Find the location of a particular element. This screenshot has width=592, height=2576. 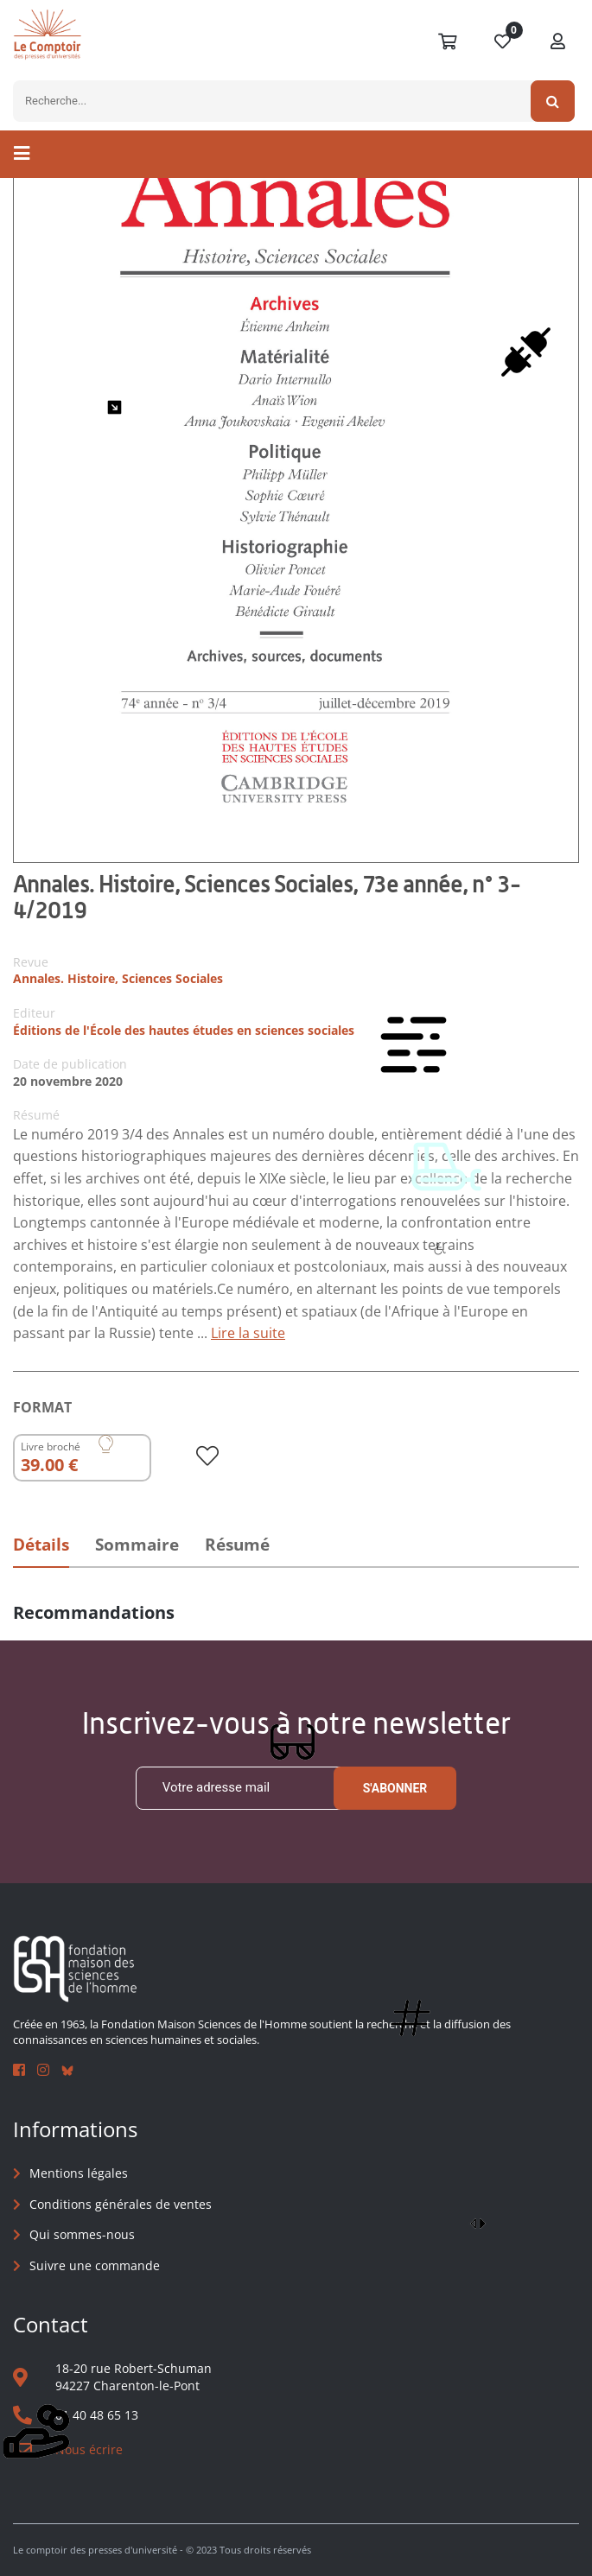

toggle cool or incognito mode is located at coordinates (292, 1742).